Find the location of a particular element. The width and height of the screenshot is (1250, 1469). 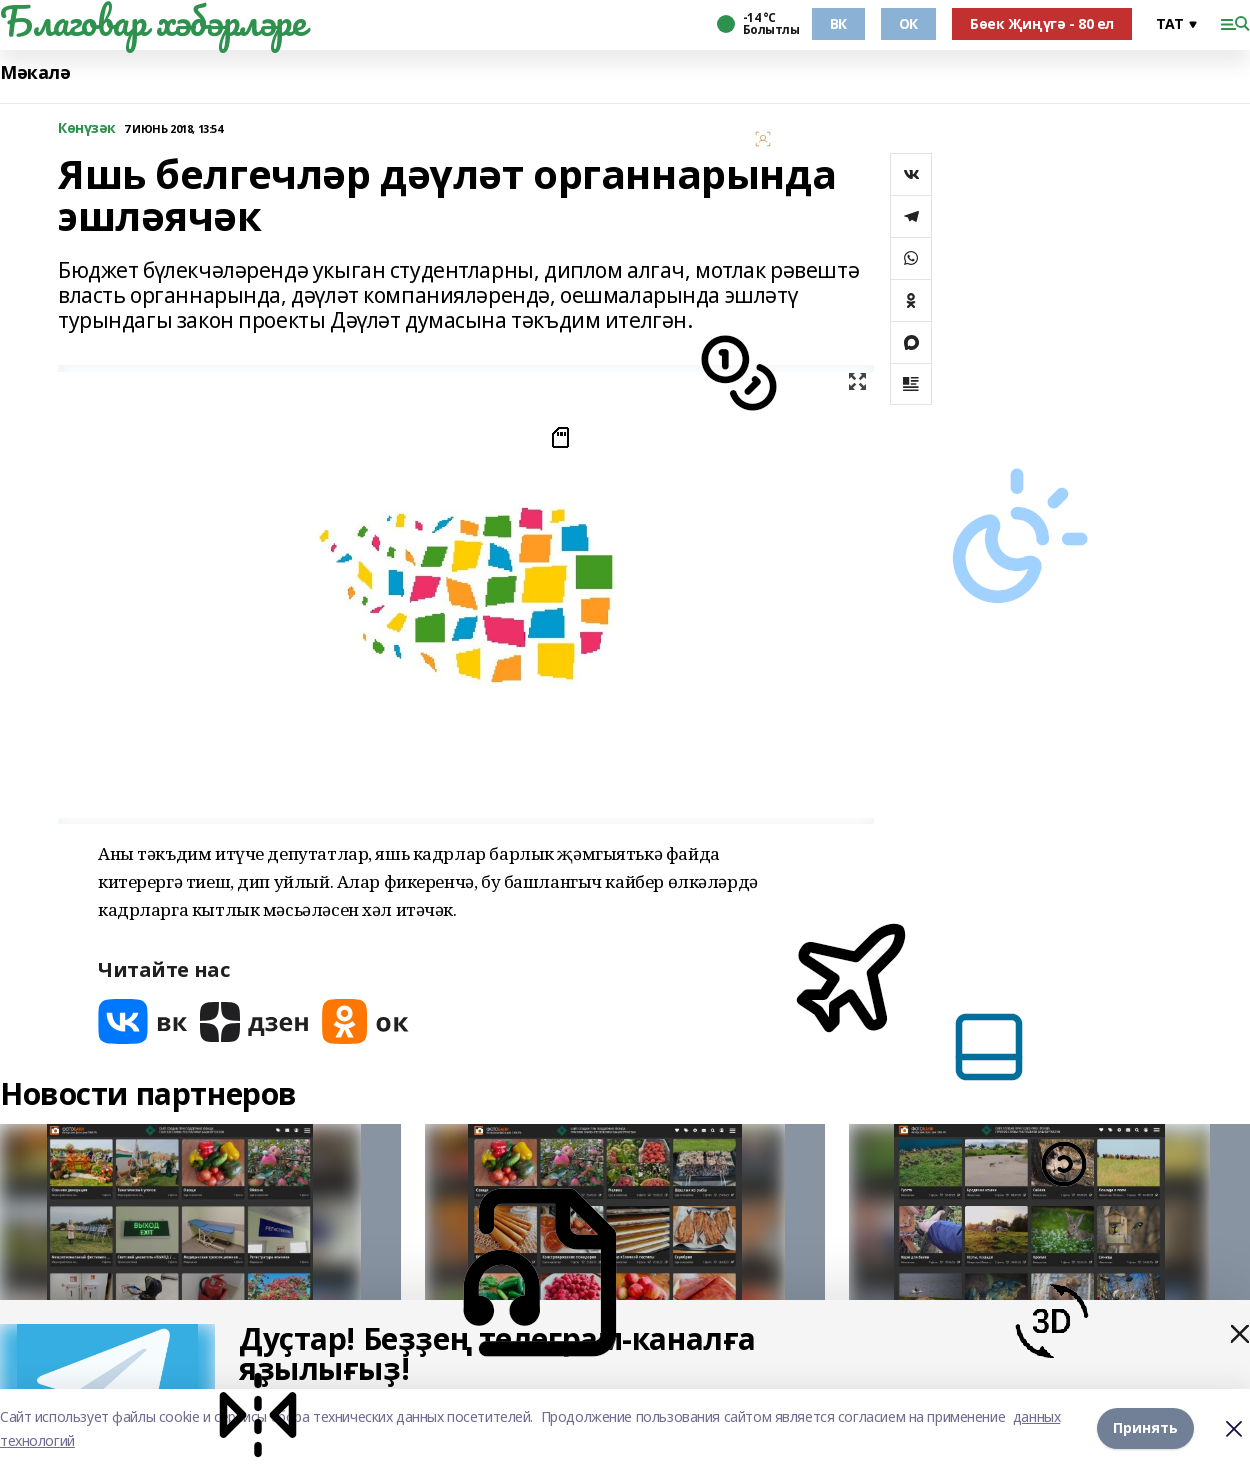

access external storage or sd card is located at coordinates (560, 437).